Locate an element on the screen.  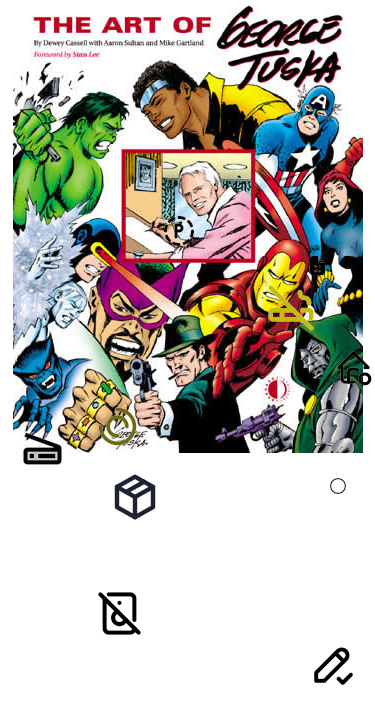
indicates a no smoking zone is located at coordinates (291, 308).